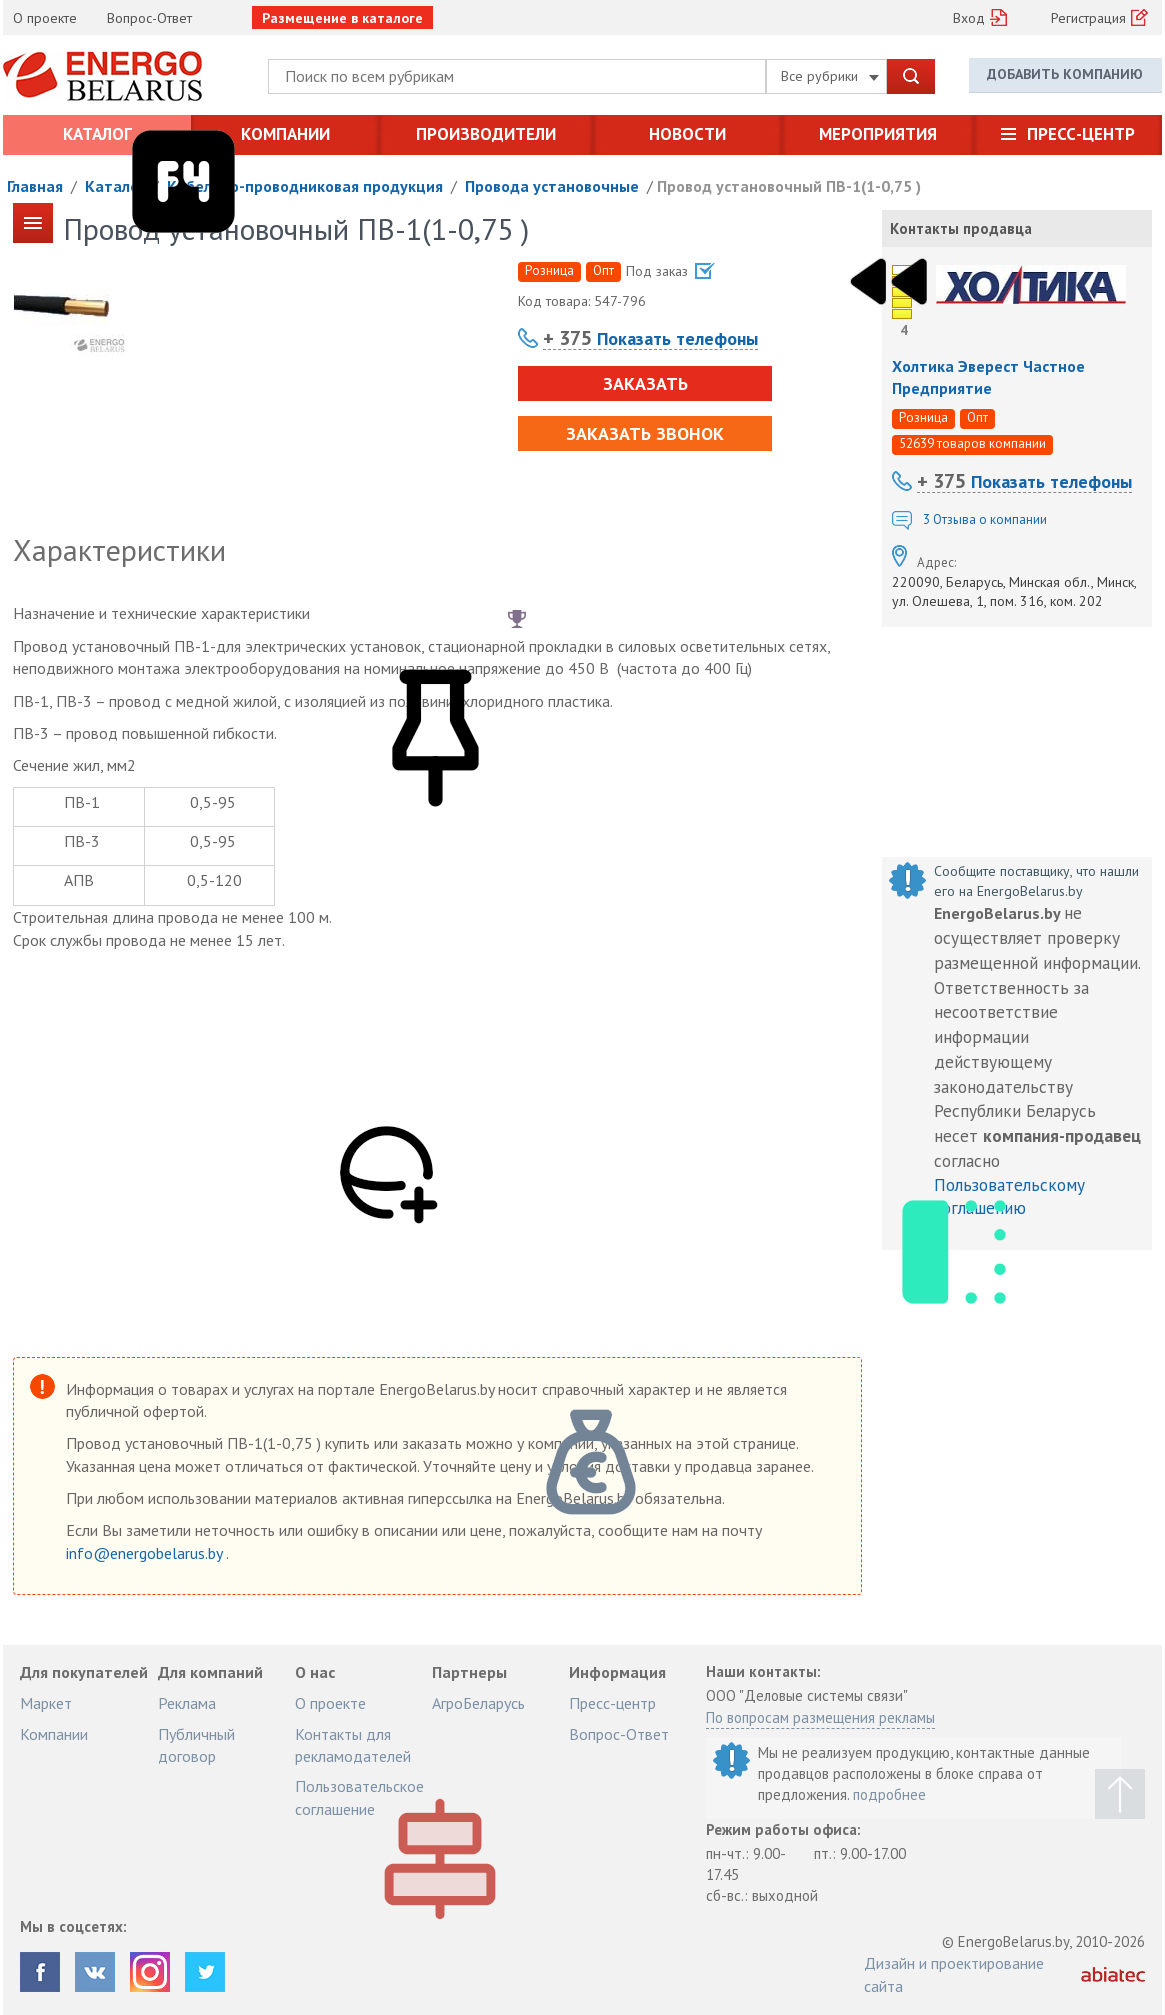 The height and width of the screenshot is (2015, 1165). What do you see at coordinates (954, 1252) in the screenshot?
I see `align content to the left` at bounding box center [954, 1252].